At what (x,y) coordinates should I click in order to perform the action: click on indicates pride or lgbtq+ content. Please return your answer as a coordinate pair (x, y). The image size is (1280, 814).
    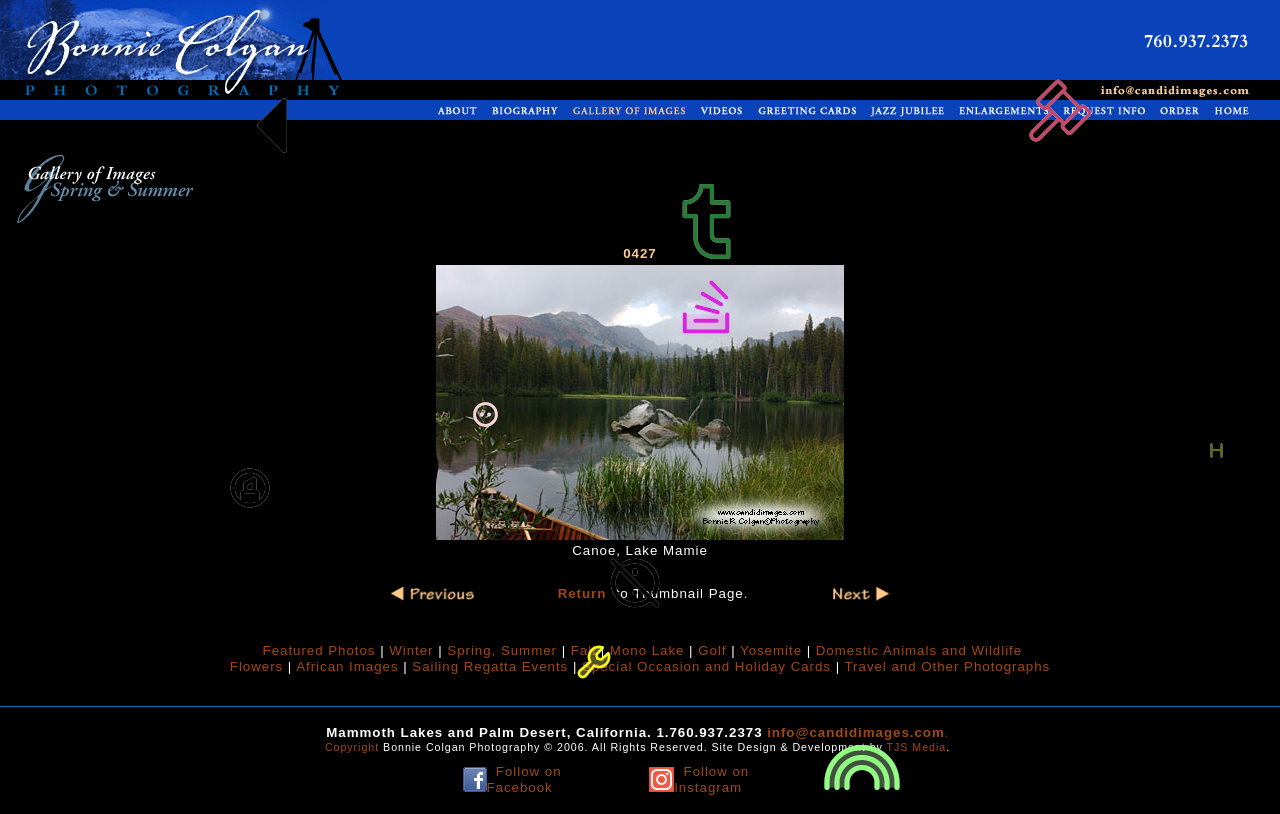
    Looking at the image, I should click on (862, 770).